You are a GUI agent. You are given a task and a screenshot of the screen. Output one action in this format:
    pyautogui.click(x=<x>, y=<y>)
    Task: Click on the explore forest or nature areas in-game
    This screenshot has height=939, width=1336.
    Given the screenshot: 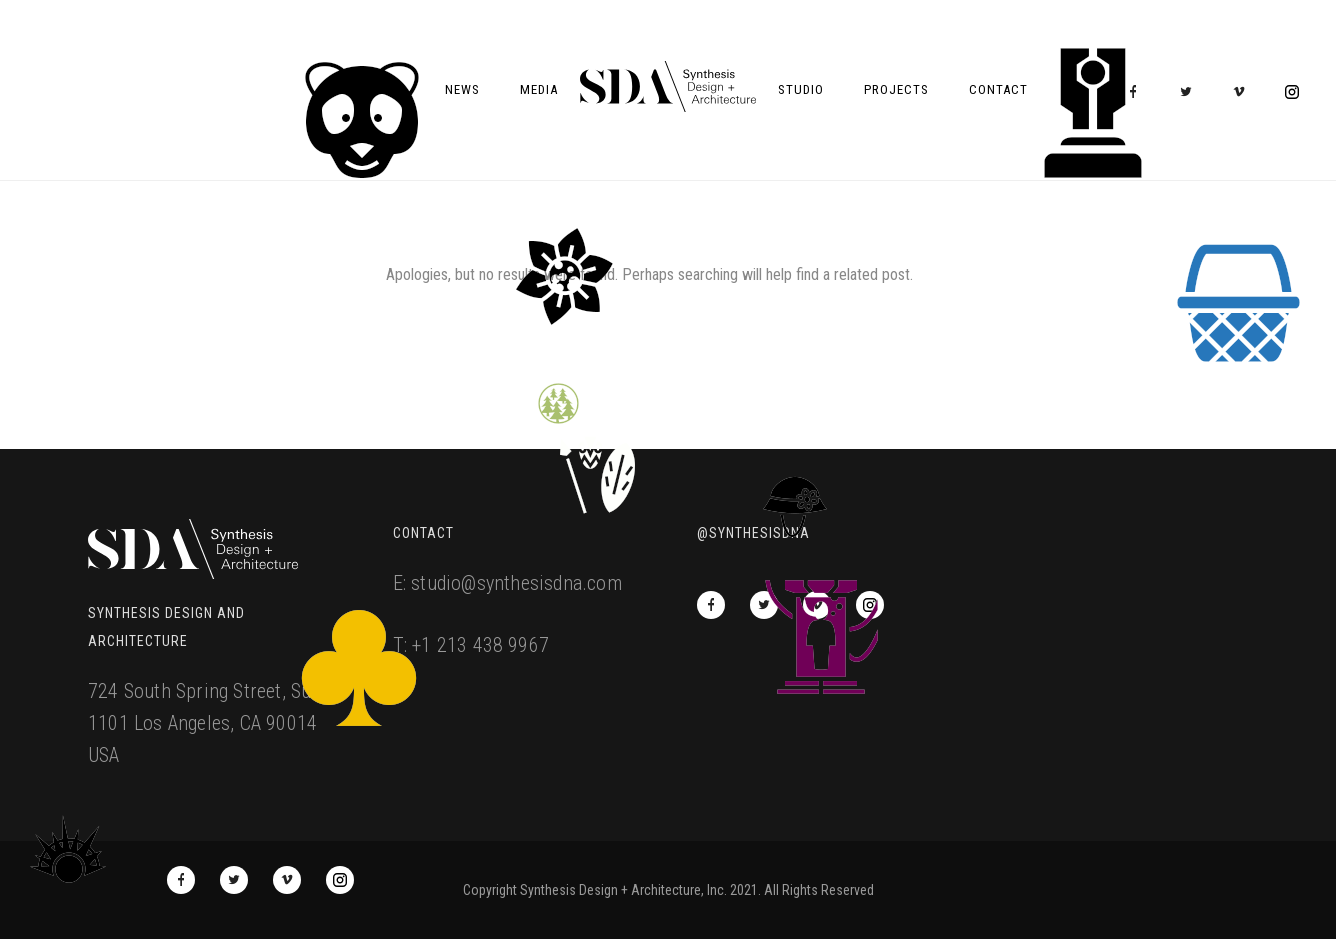 What is the action you would take?
    pyautogui.click(x=558, y=403)
    